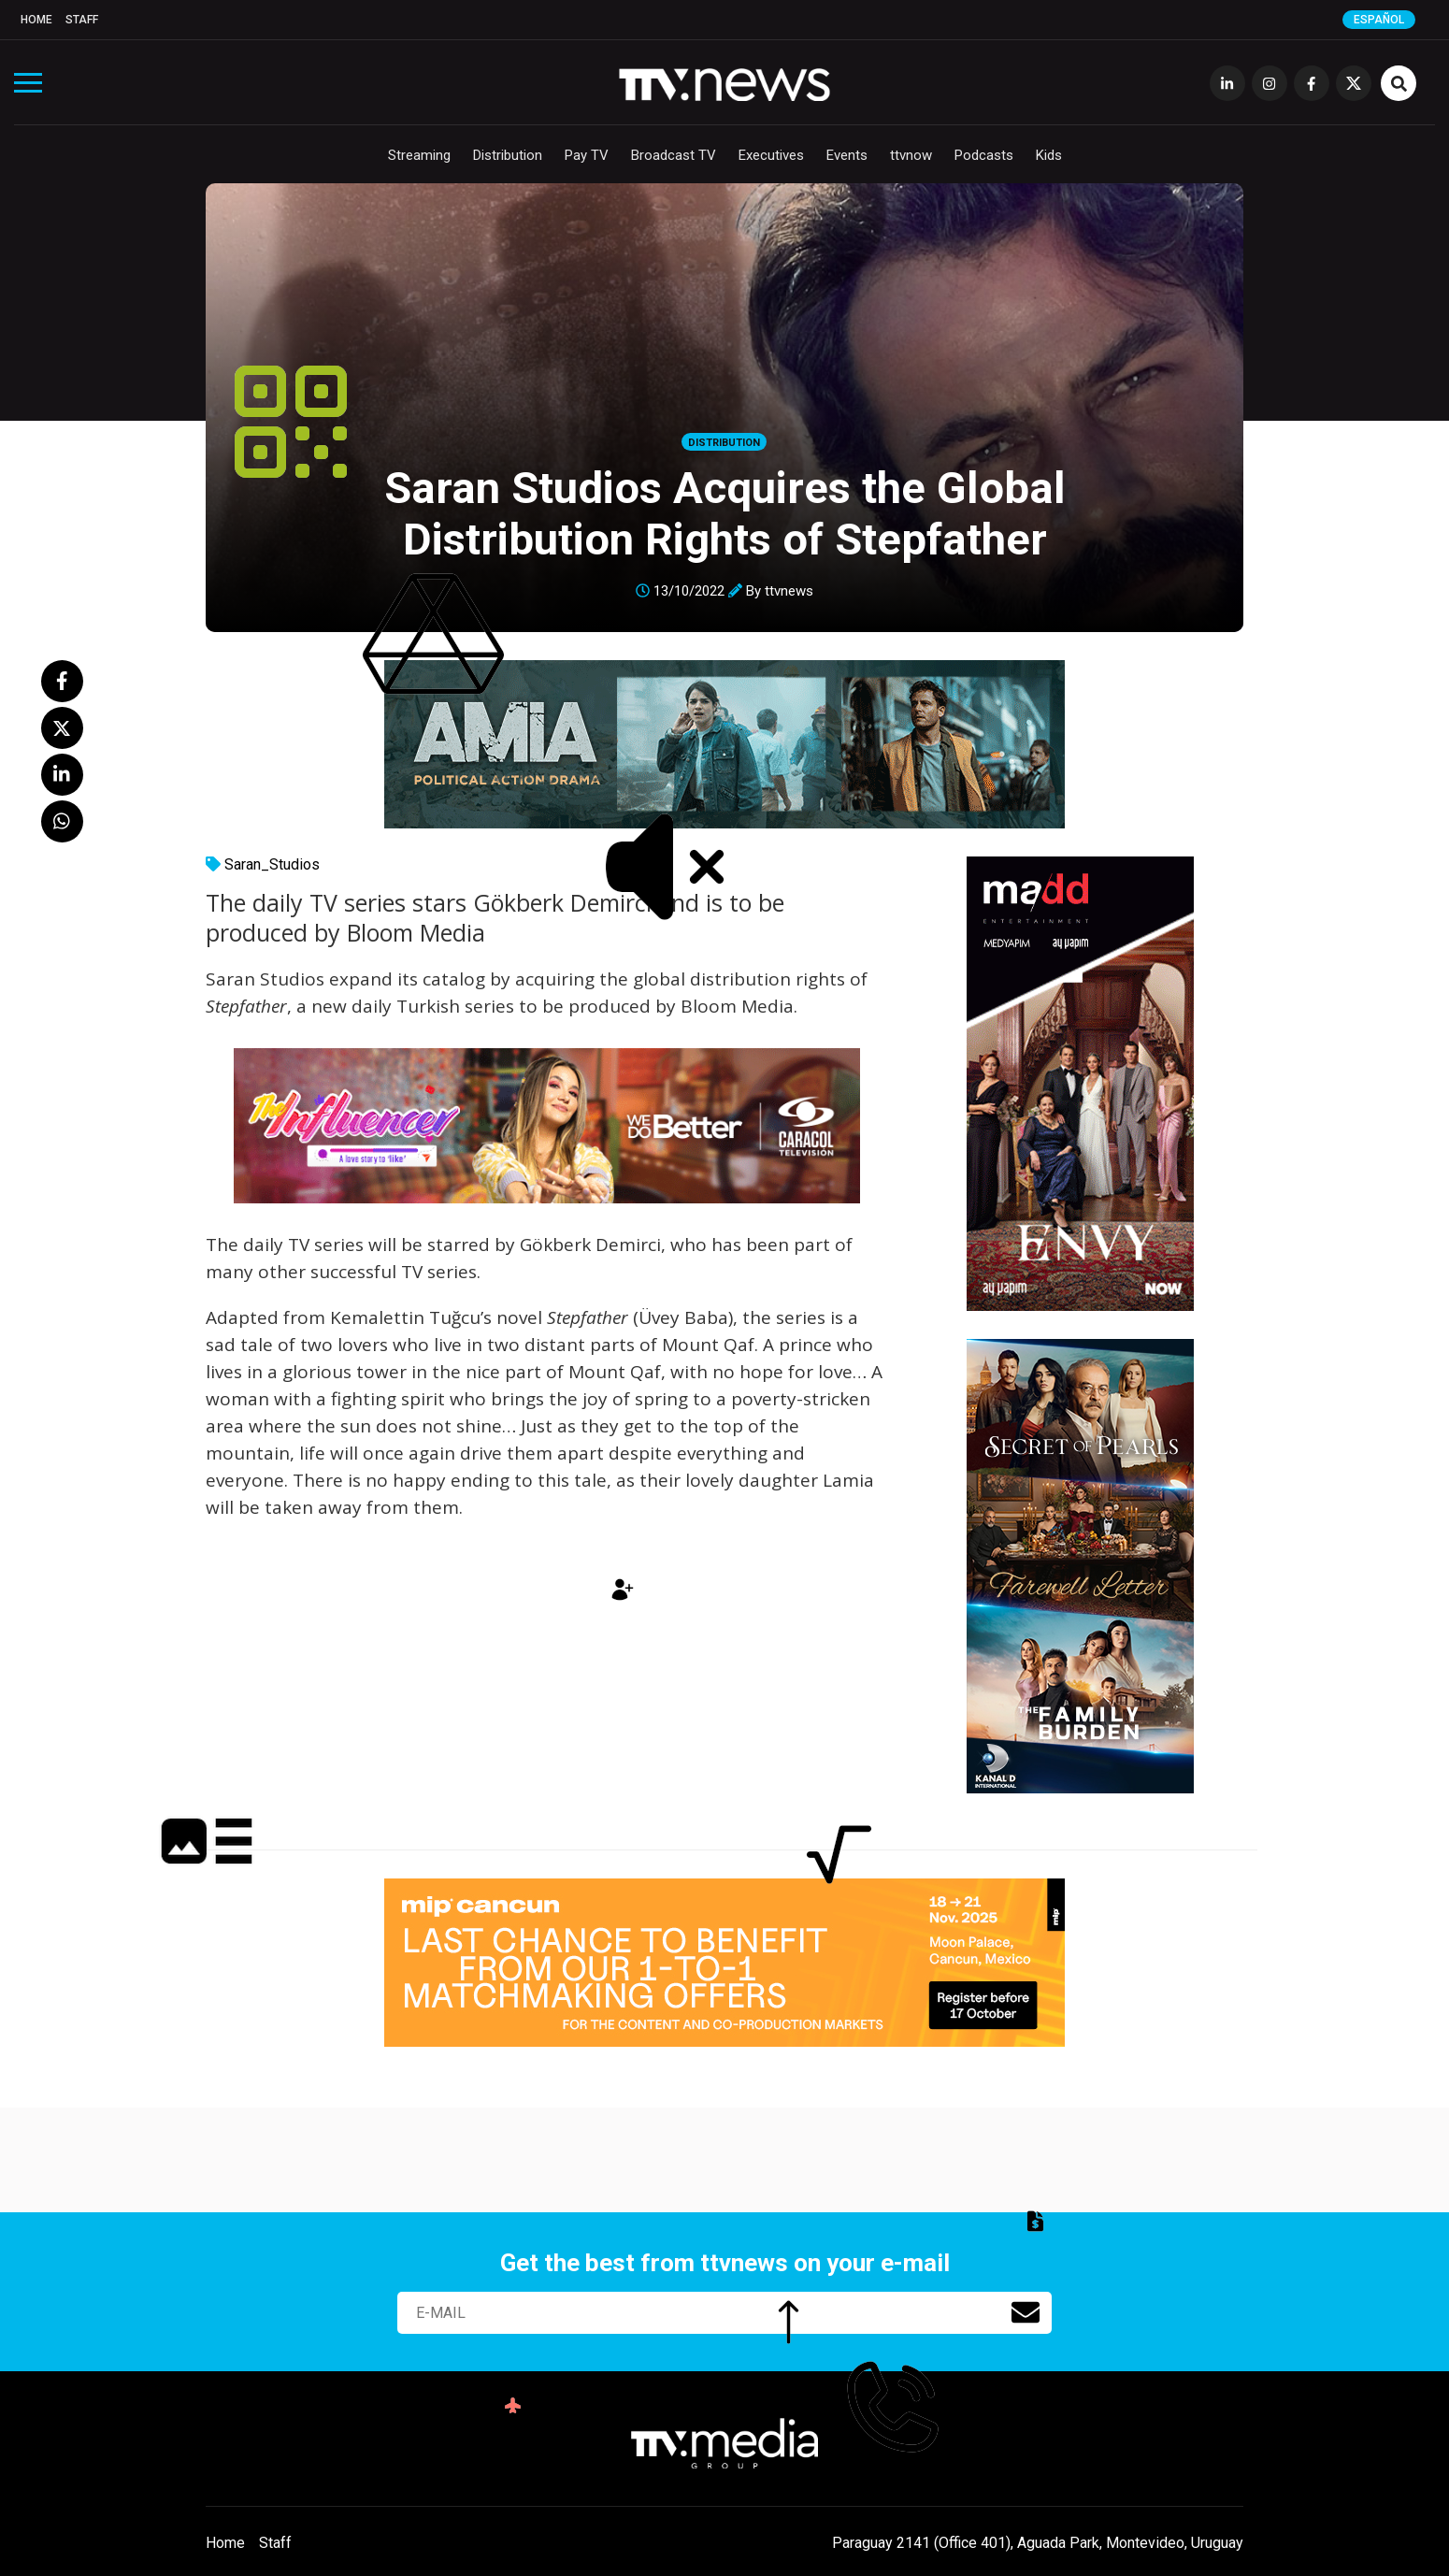 The height and width of the screenshot is (2576, 1449). What do you see at coordinates (291, 422) in the screenshot?
I see `scan or generate a qr code` at bounding box center [291, 422].